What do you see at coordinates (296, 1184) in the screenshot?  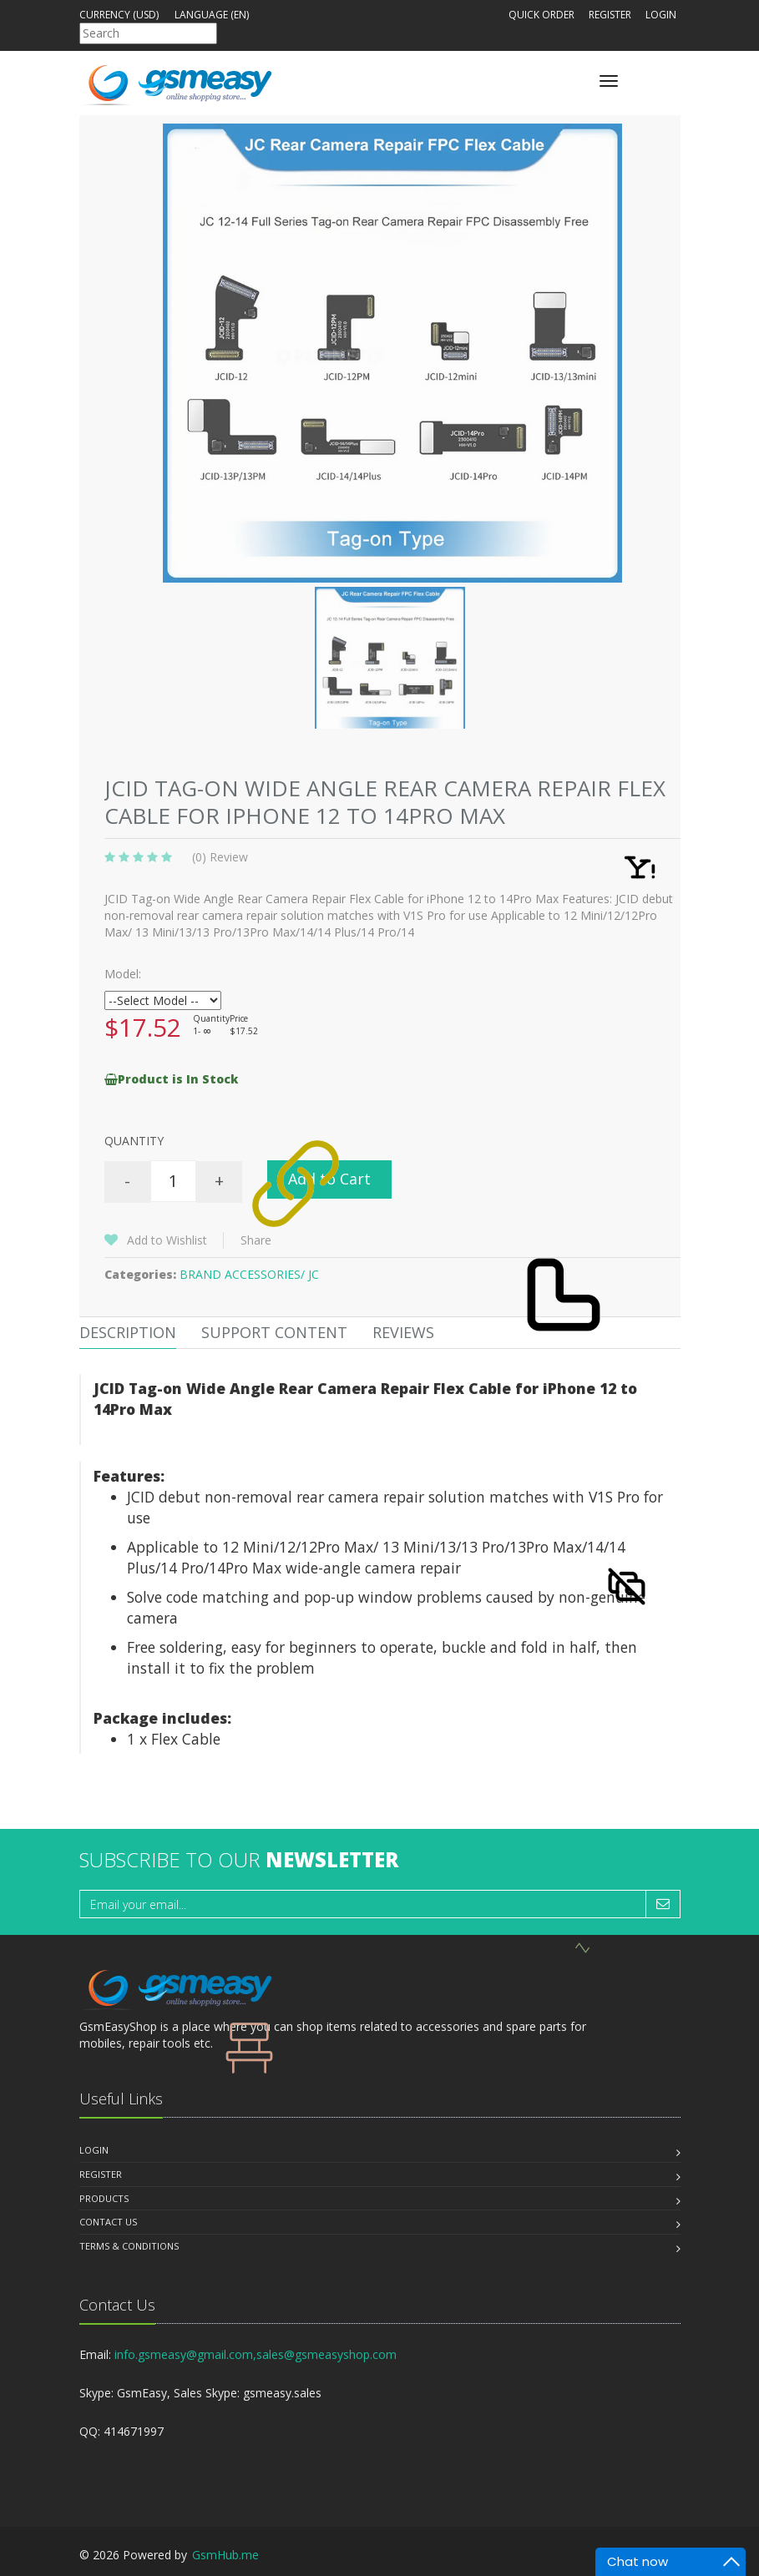 I see `copy or share a link` at bounding box center [296, 1184].